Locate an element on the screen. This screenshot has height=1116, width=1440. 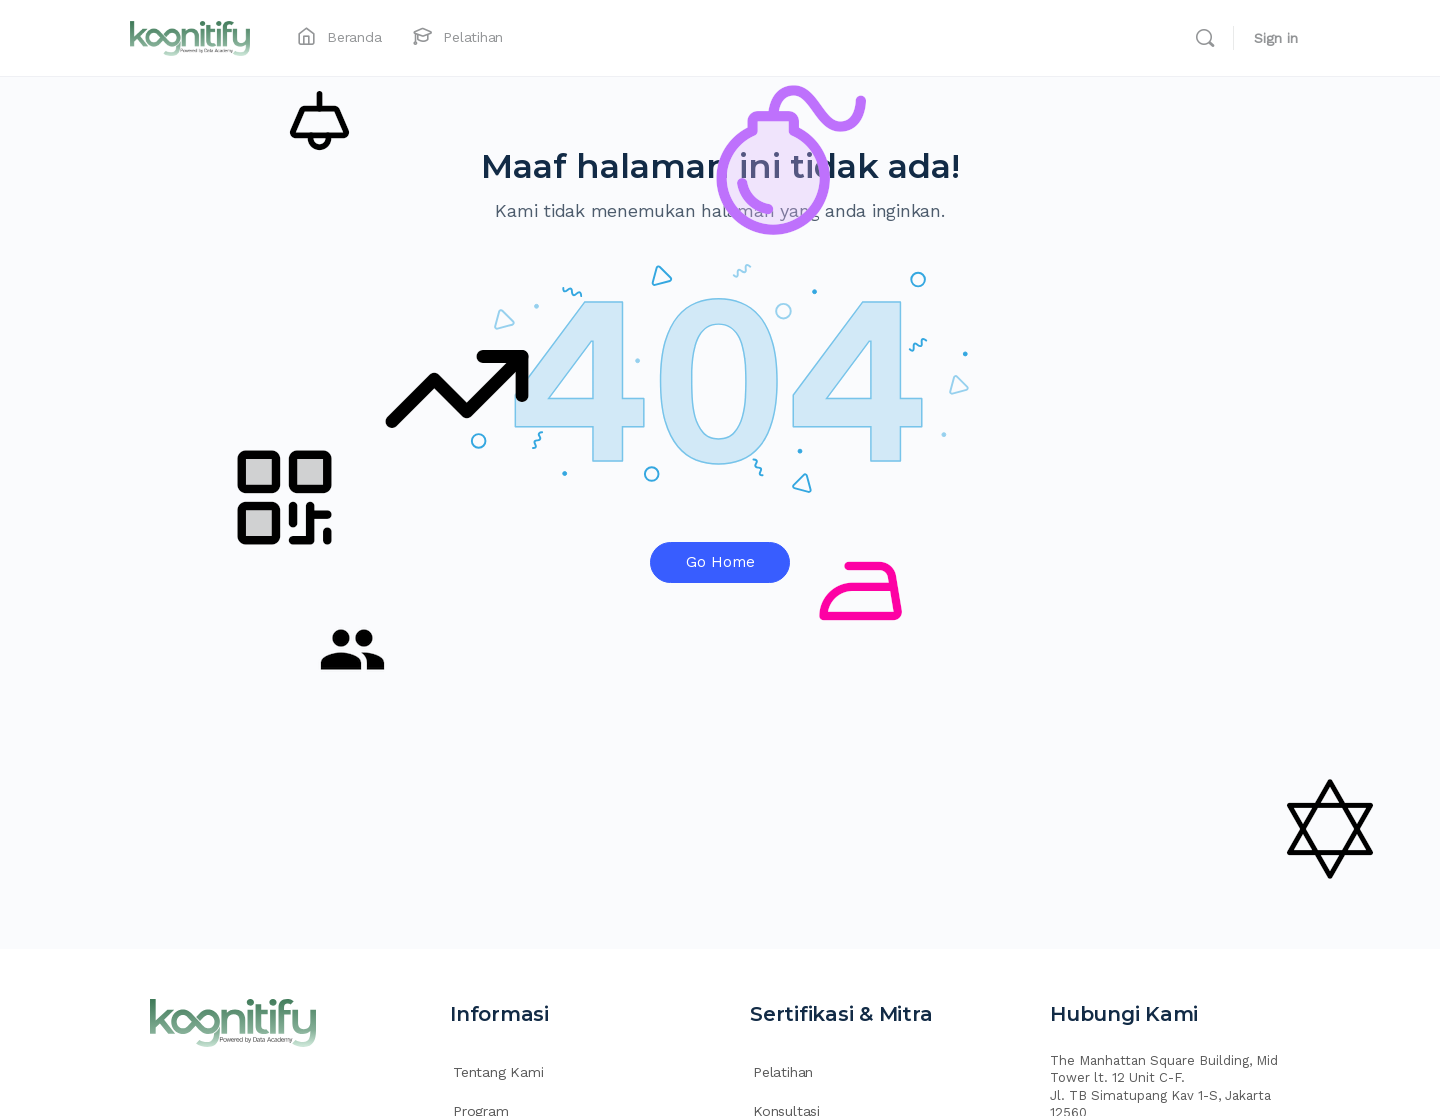
view trending or popular content is located at coordinates (457, 389).